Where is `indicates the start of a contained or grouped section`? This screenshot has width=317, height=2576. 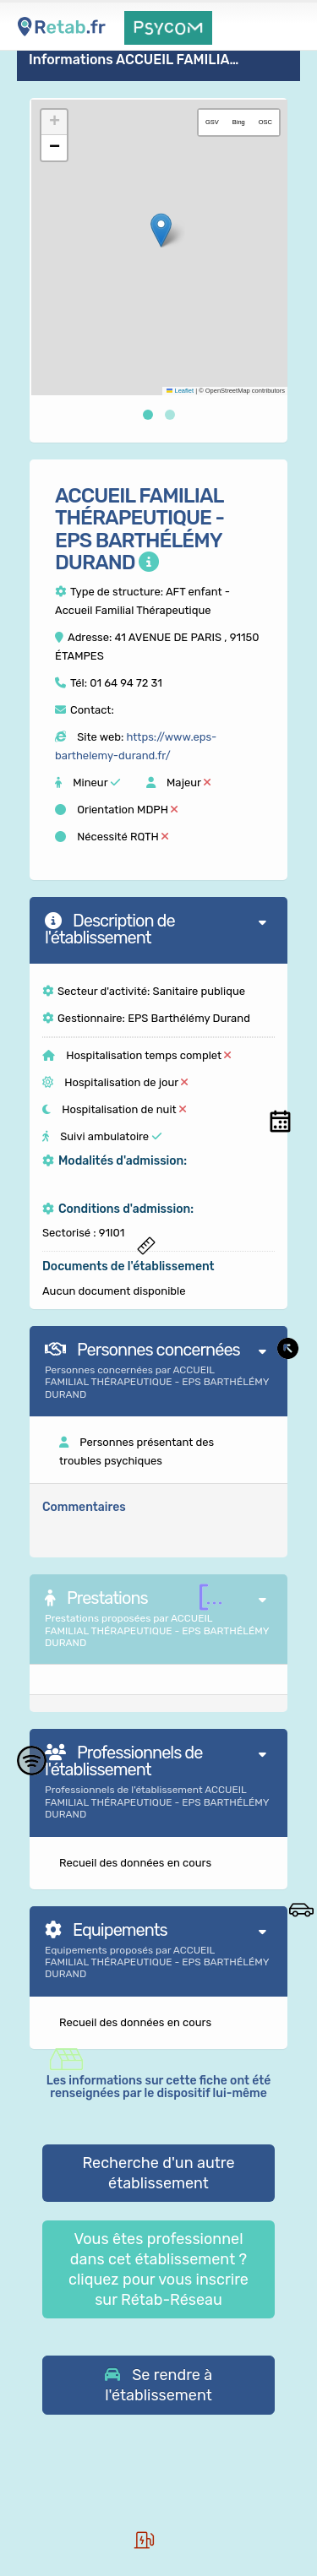 indicates the start of a contained or grouped section is located at coordinates (211, 1597).